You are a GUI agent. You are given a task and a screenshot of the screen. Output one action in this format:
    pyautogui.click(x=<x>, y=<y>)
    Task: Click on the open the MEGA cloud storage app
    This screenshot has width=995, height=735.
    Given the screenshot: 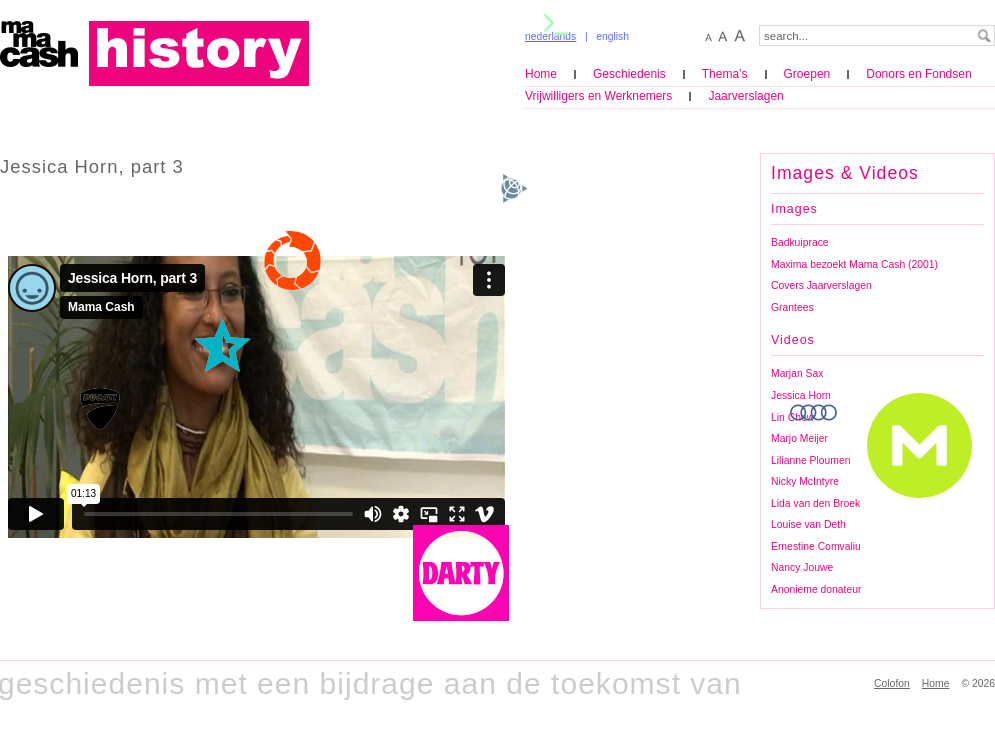 What is the action you would take?
    pyautogui.click(x=919, y=445)
    